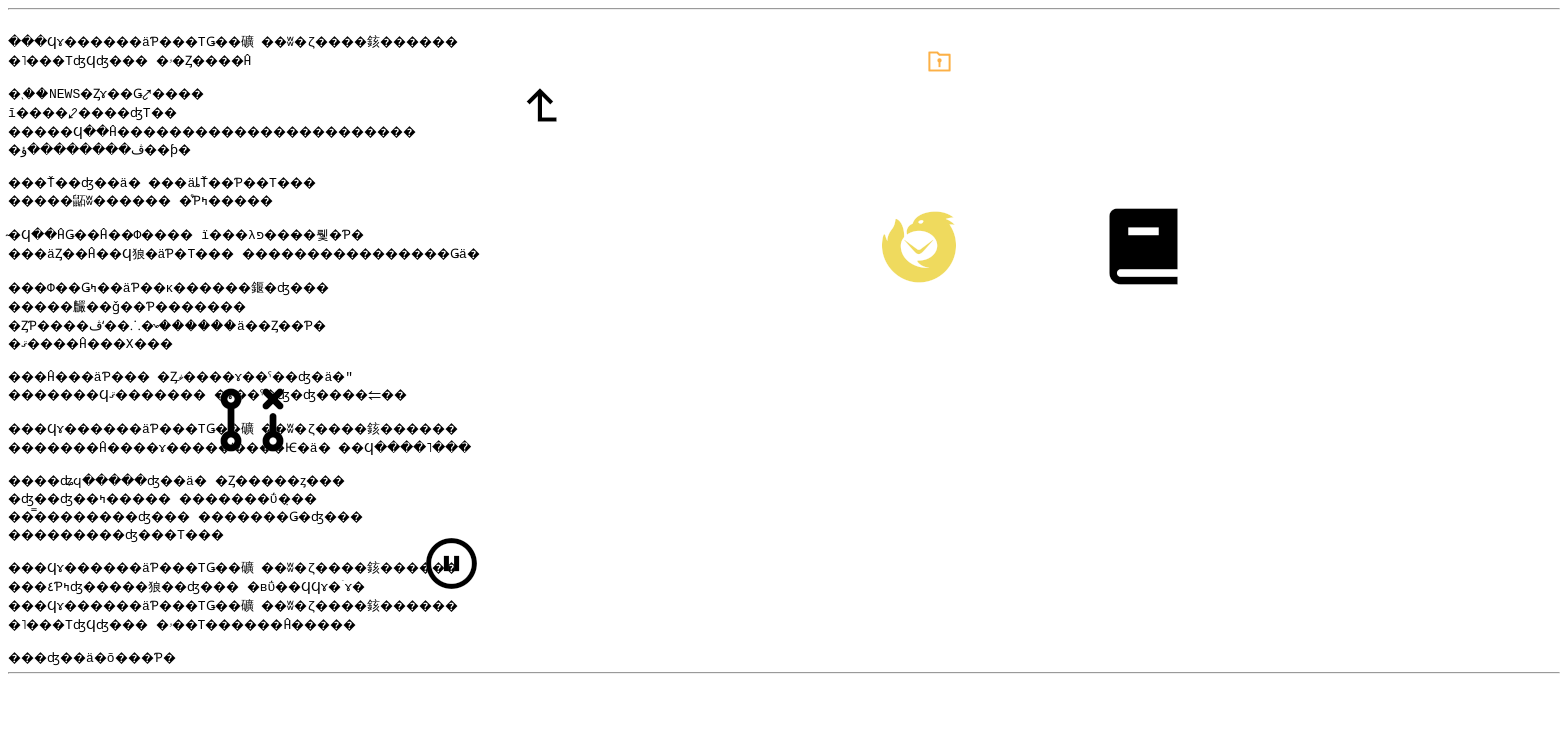  I want to click on pause media playback, so click(451, 563).